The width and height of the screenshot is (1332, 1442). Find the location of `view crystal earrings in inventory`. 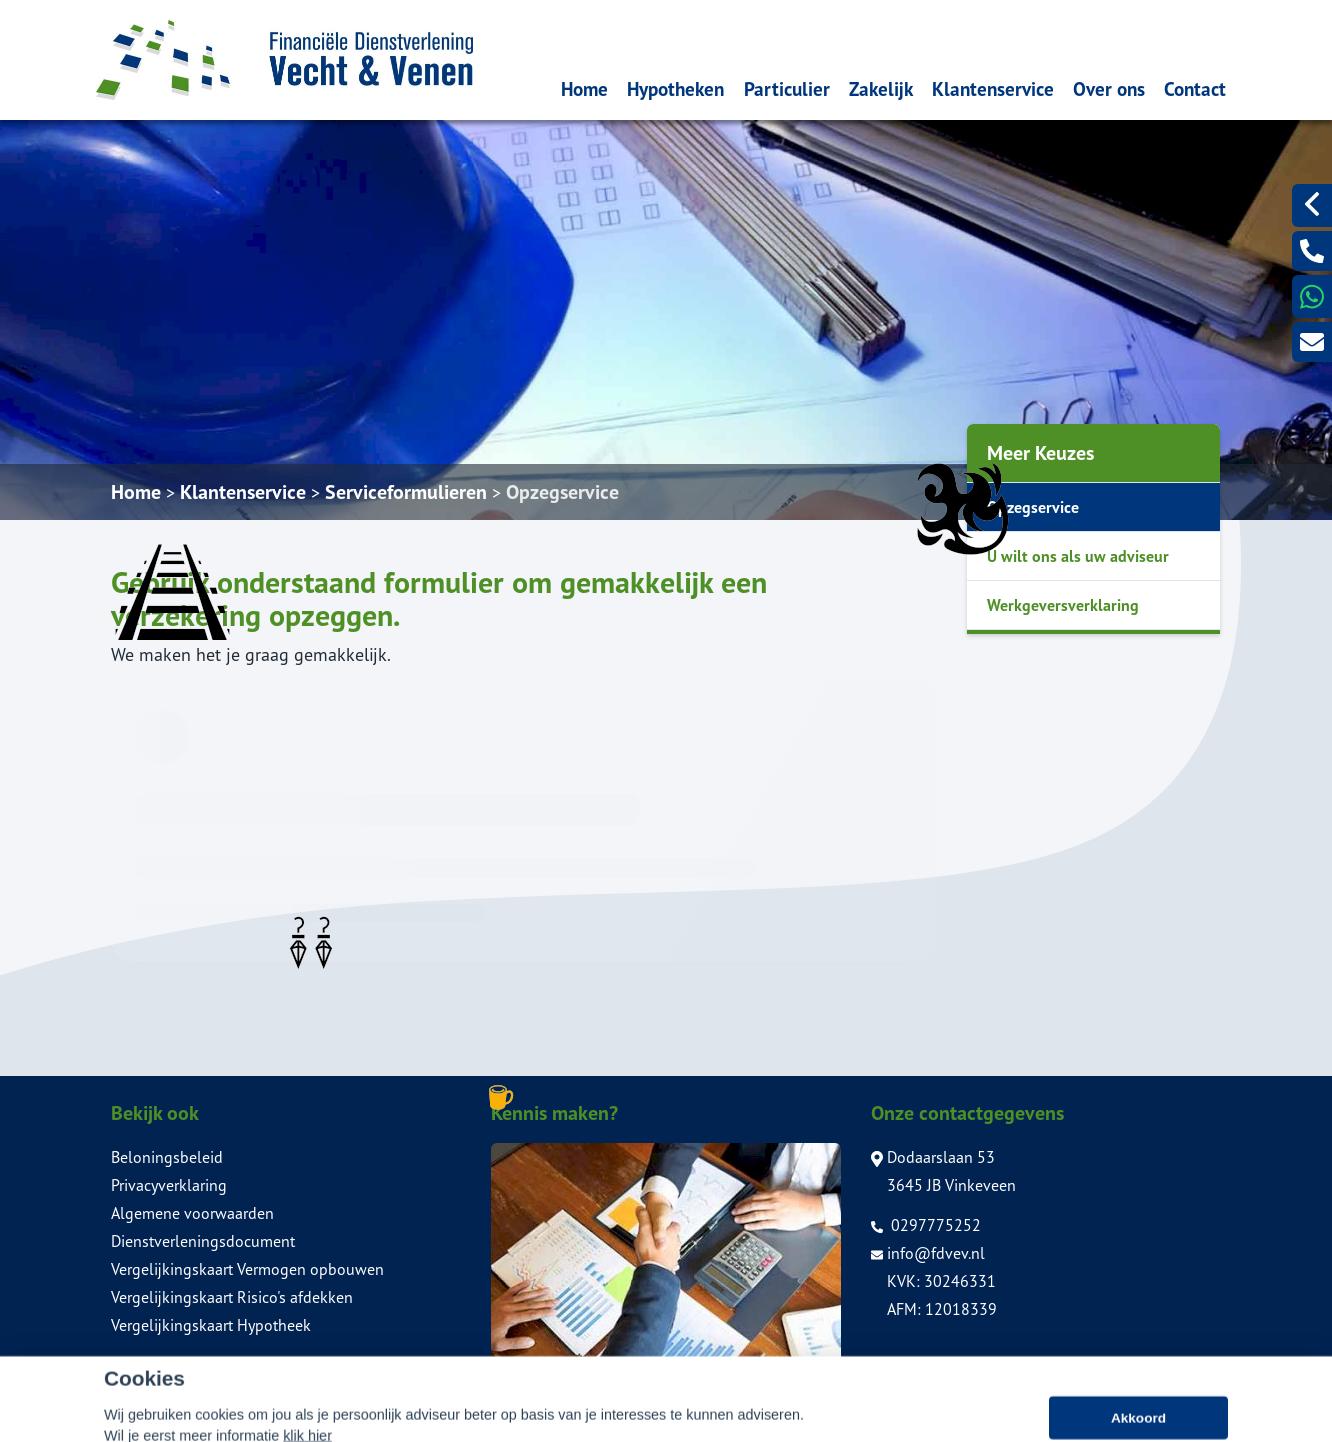

view crystal earrings in inventory is located at coordinates (311, 942).